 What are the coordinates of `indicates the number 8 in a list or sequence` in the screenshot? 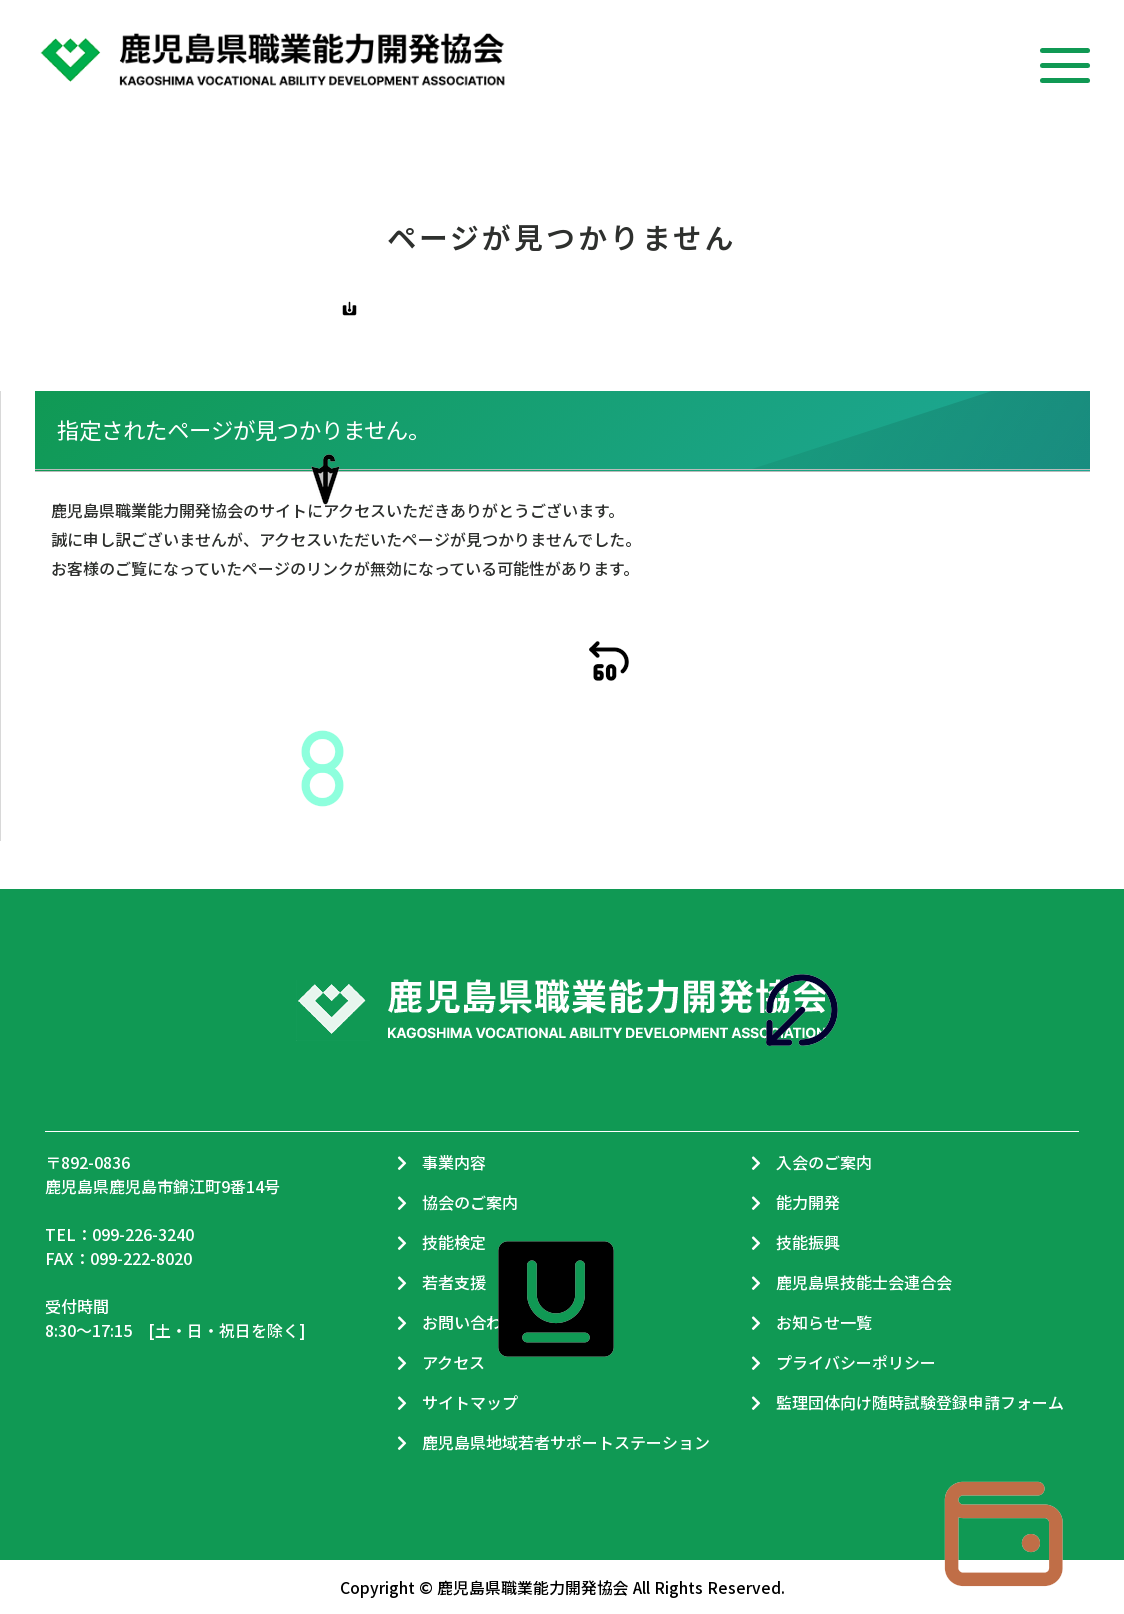 It's located at (322, 768).